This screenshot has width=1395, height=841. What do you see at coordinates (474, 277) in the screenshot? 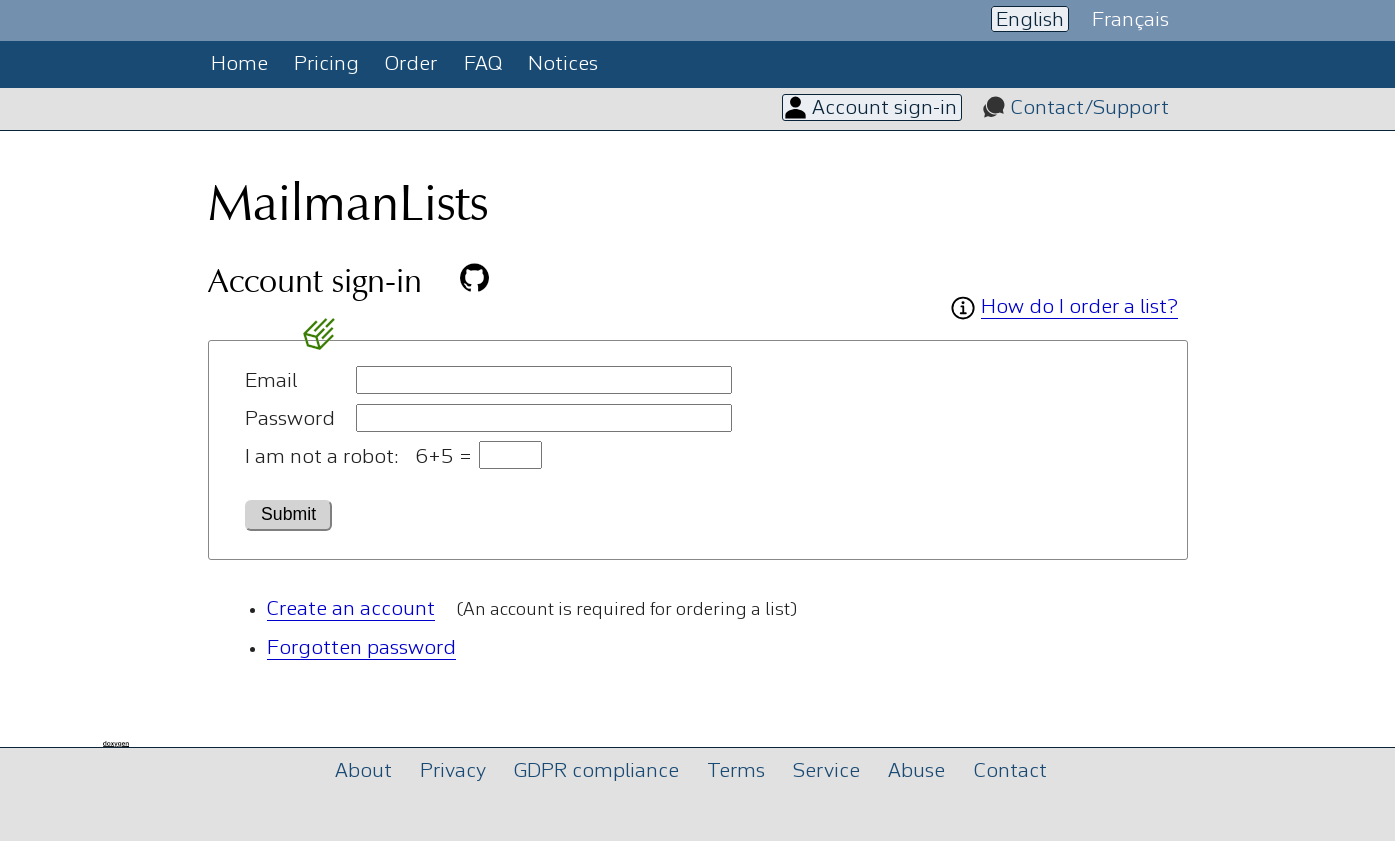
I see `visit github profile or repository` at bounding box center [474, 277].